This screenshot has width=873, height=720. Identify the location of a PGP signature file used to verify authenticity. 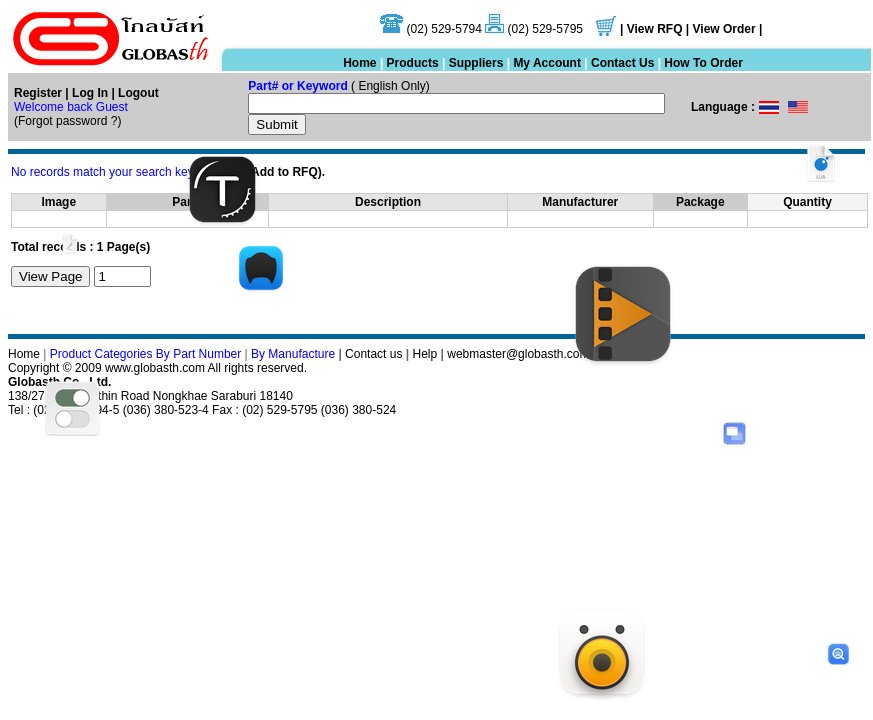
(70, 244).